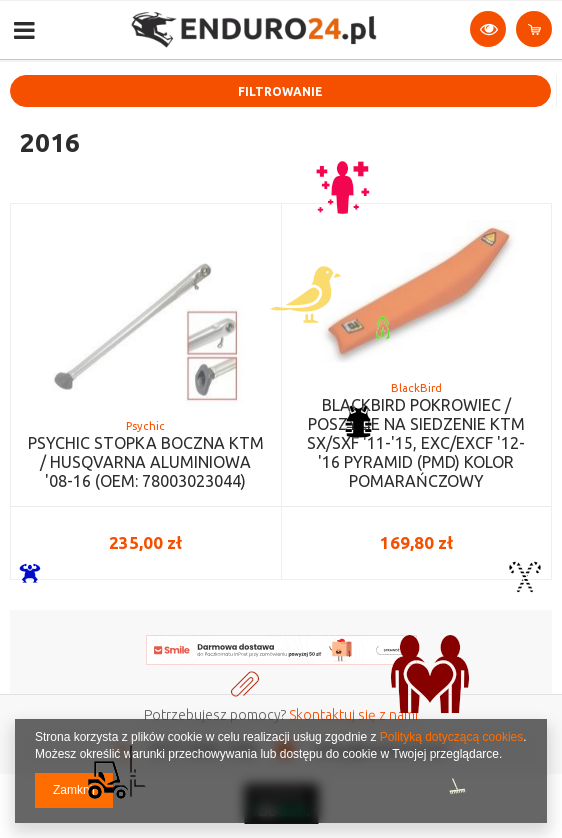  What do you see at coordinates (305, 294) in the screenshot?
I see `indicates a beach or coastal location` at bounding box center [305, 294].